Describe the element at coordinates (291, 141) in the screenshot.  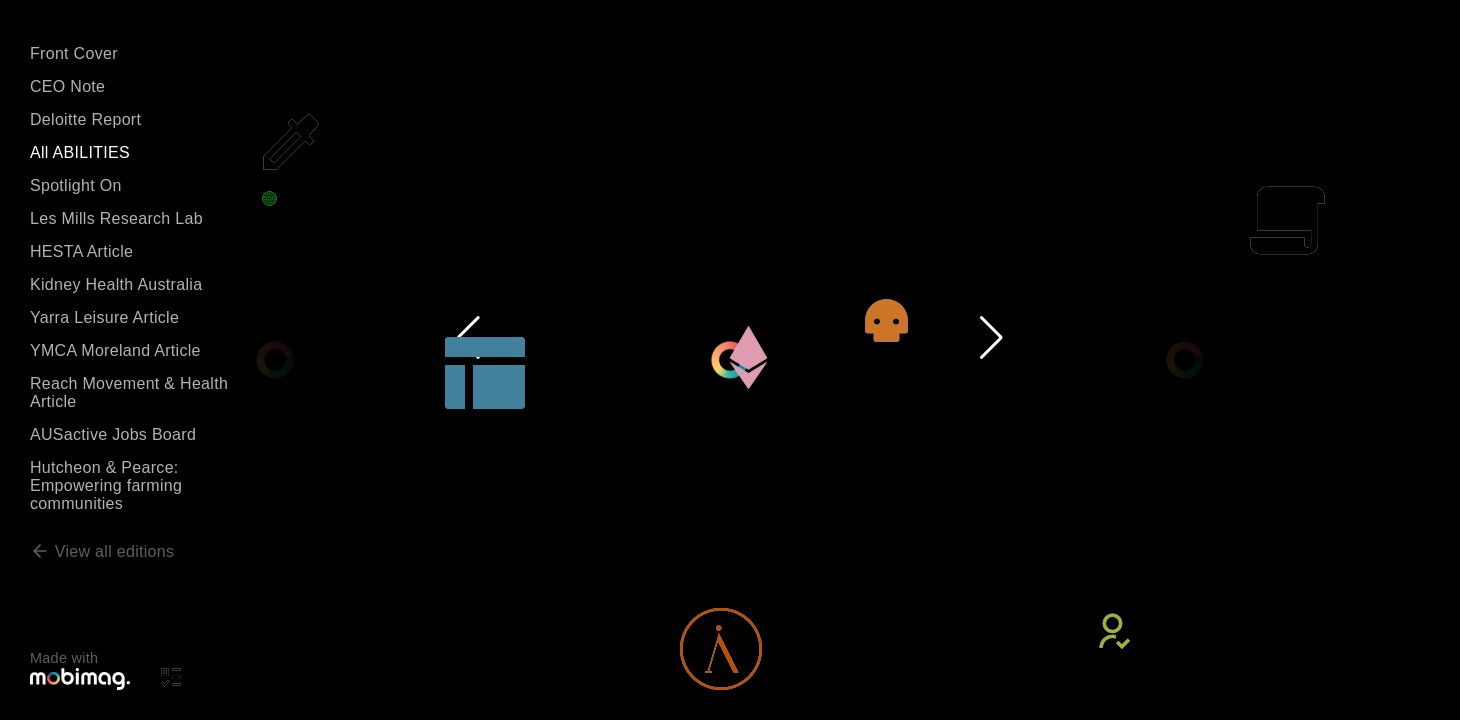
I see `color picker tool for sampling colors` at that location.